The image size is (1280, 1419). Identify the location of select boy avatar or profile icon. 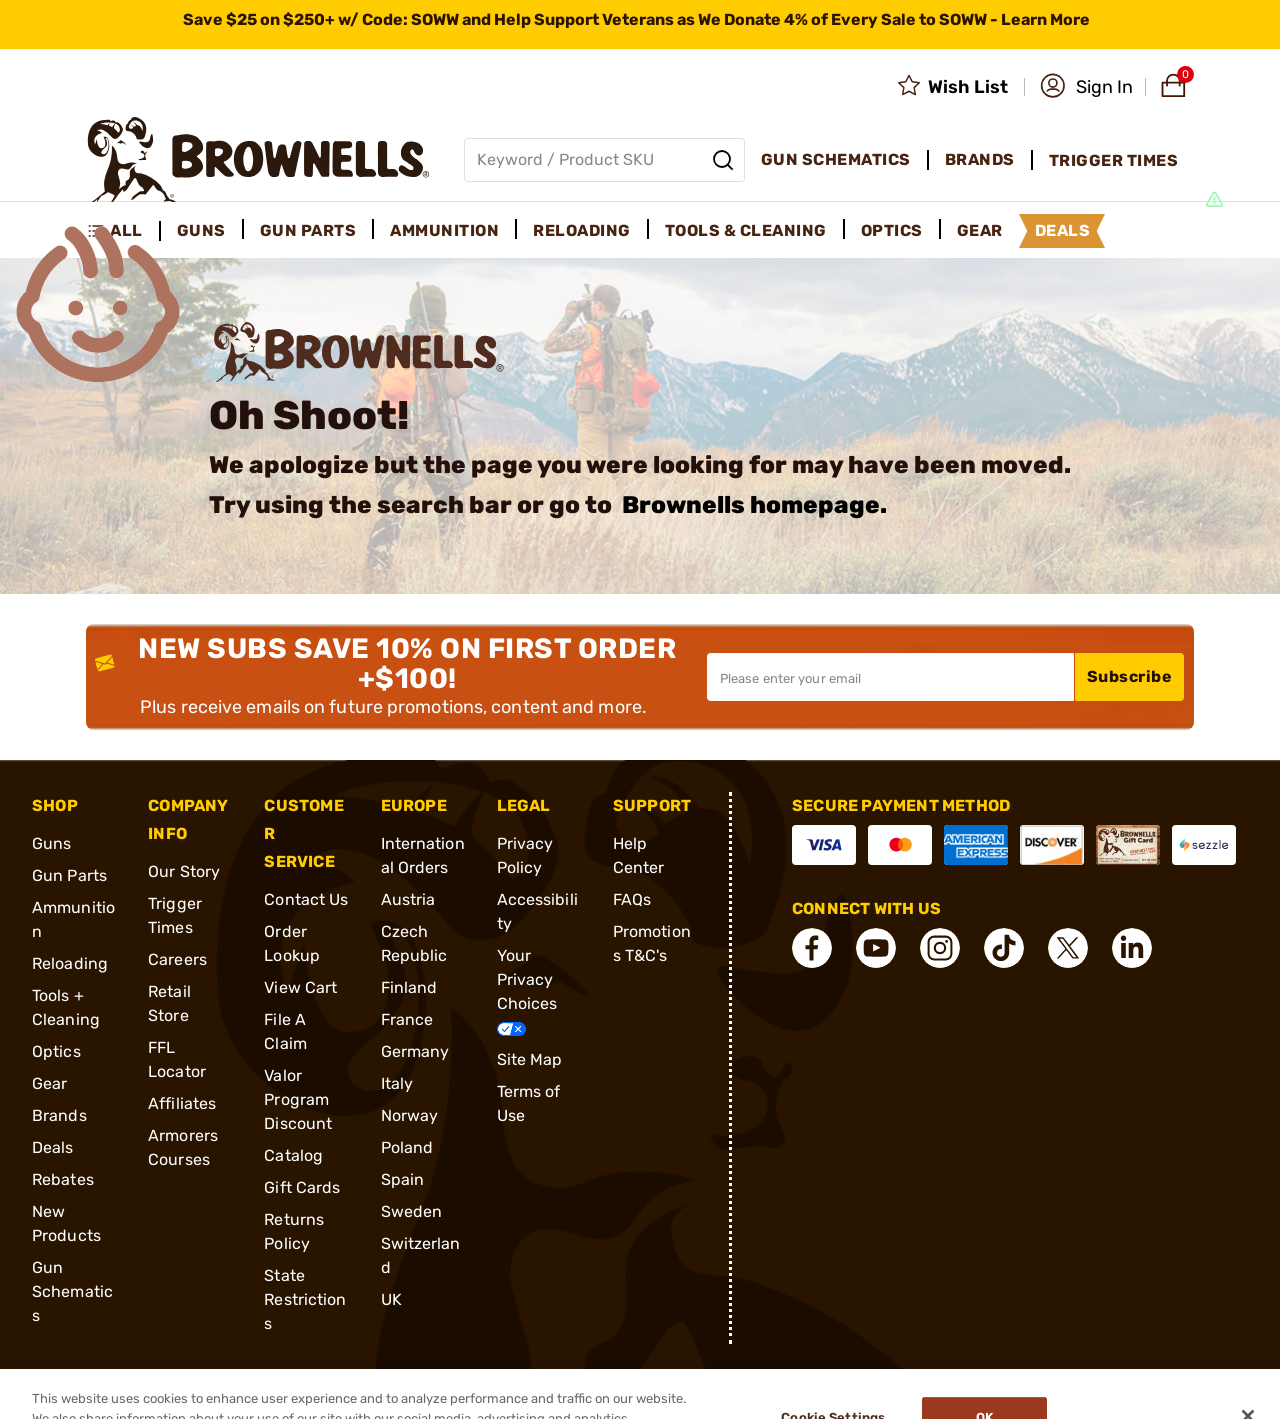
(98, 308).